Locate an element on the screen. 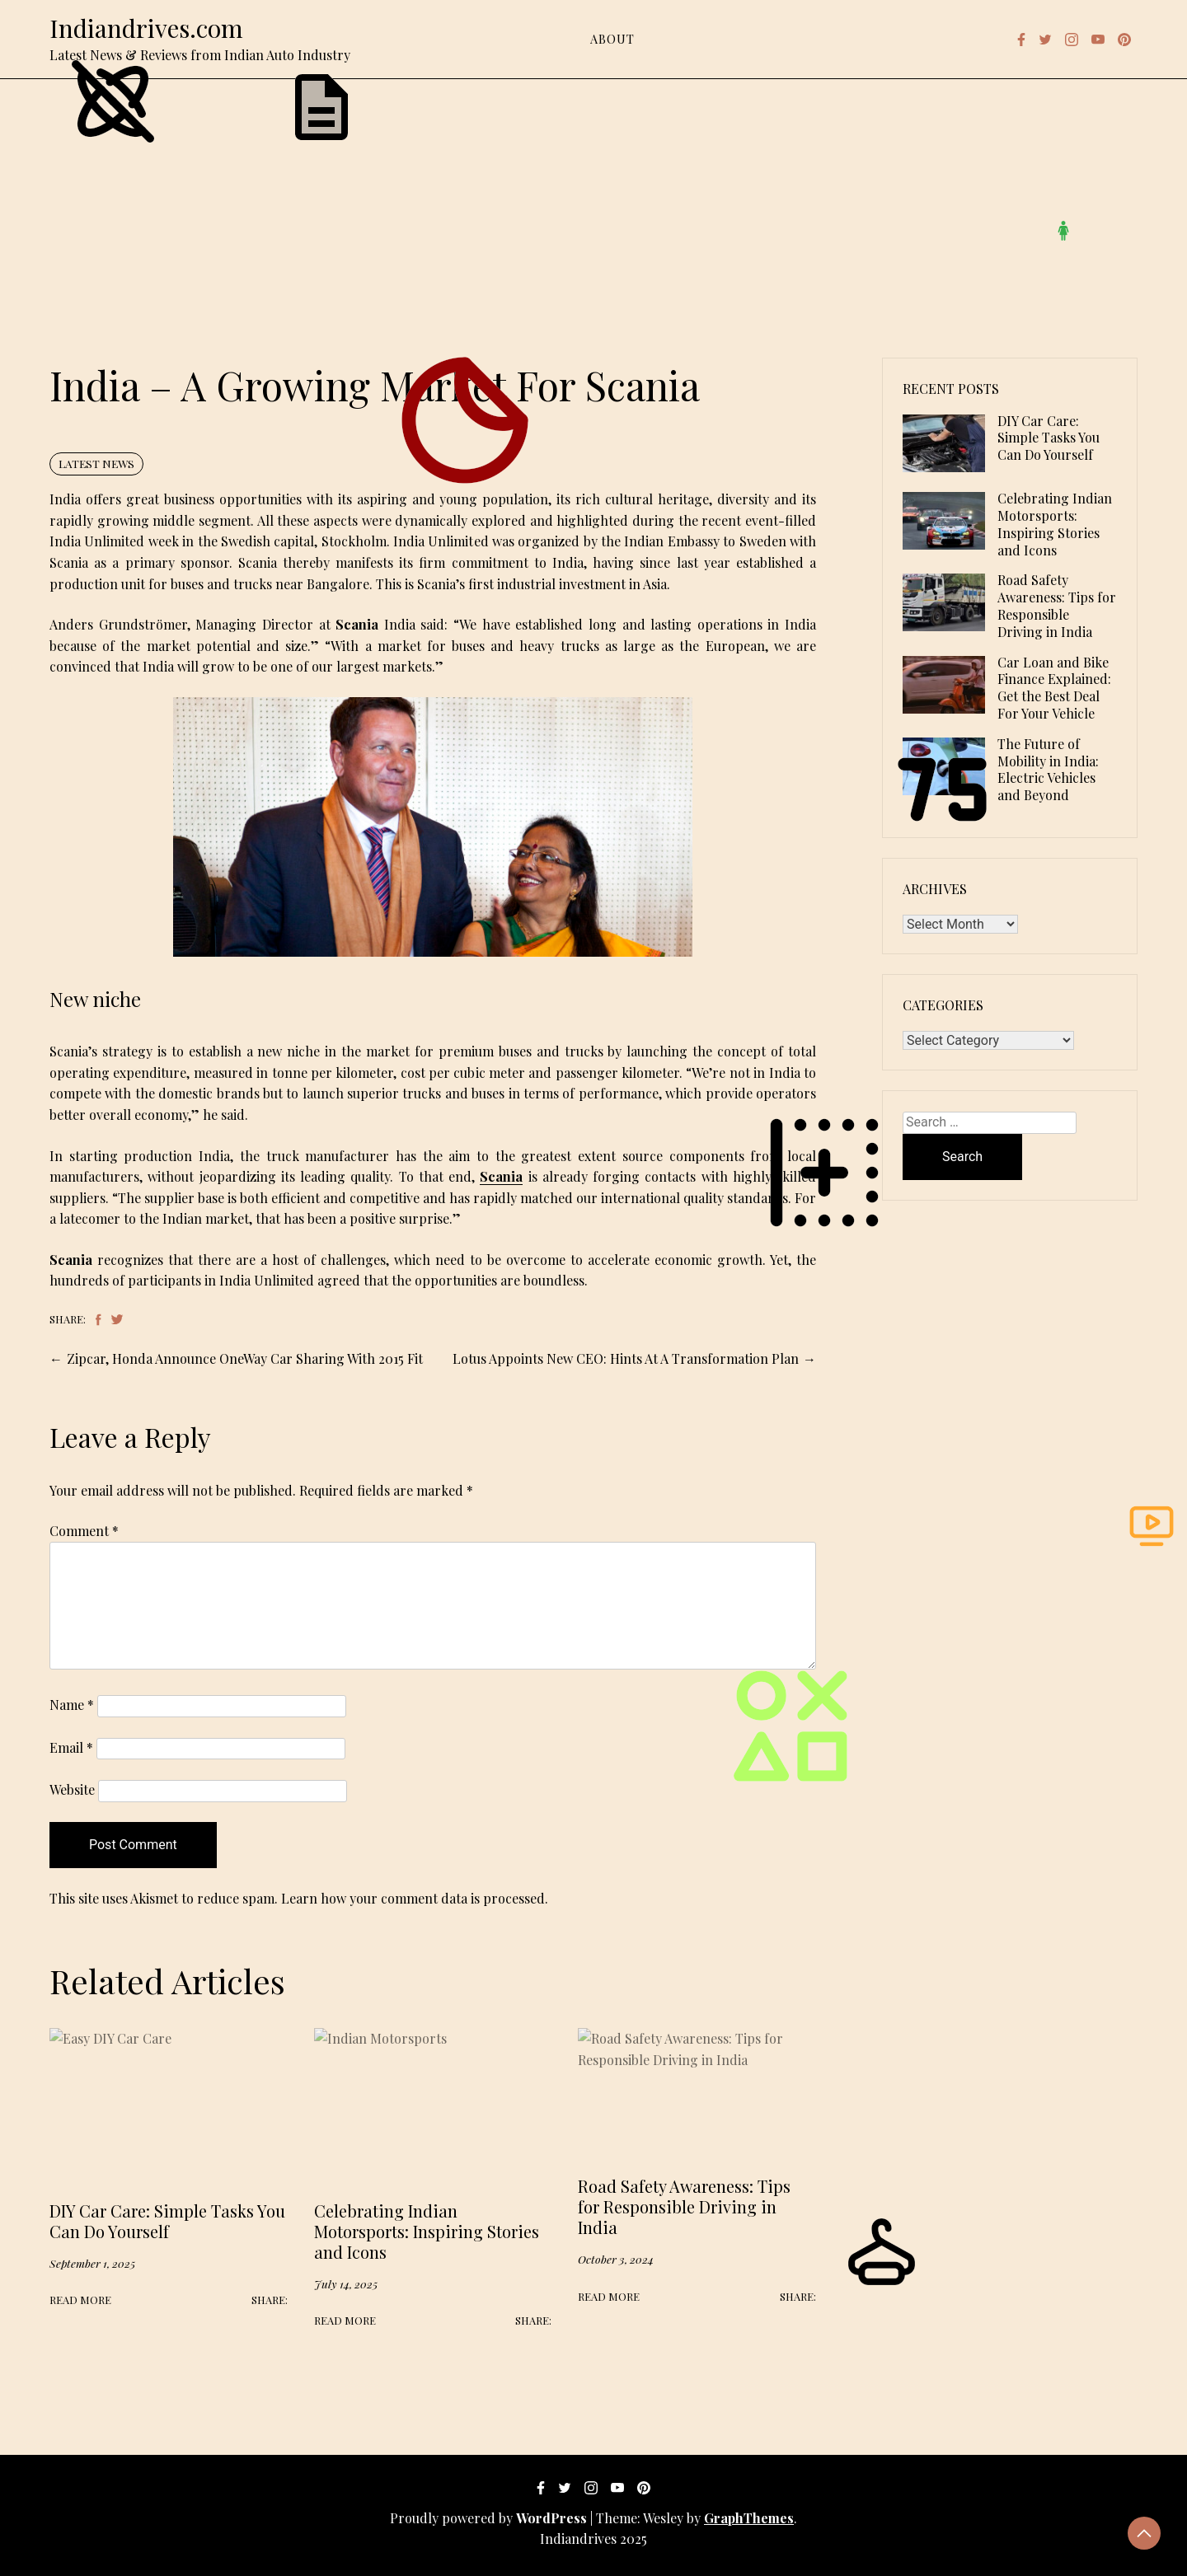  access wardrobe or clothing options is located at coordinates (881, 2251).